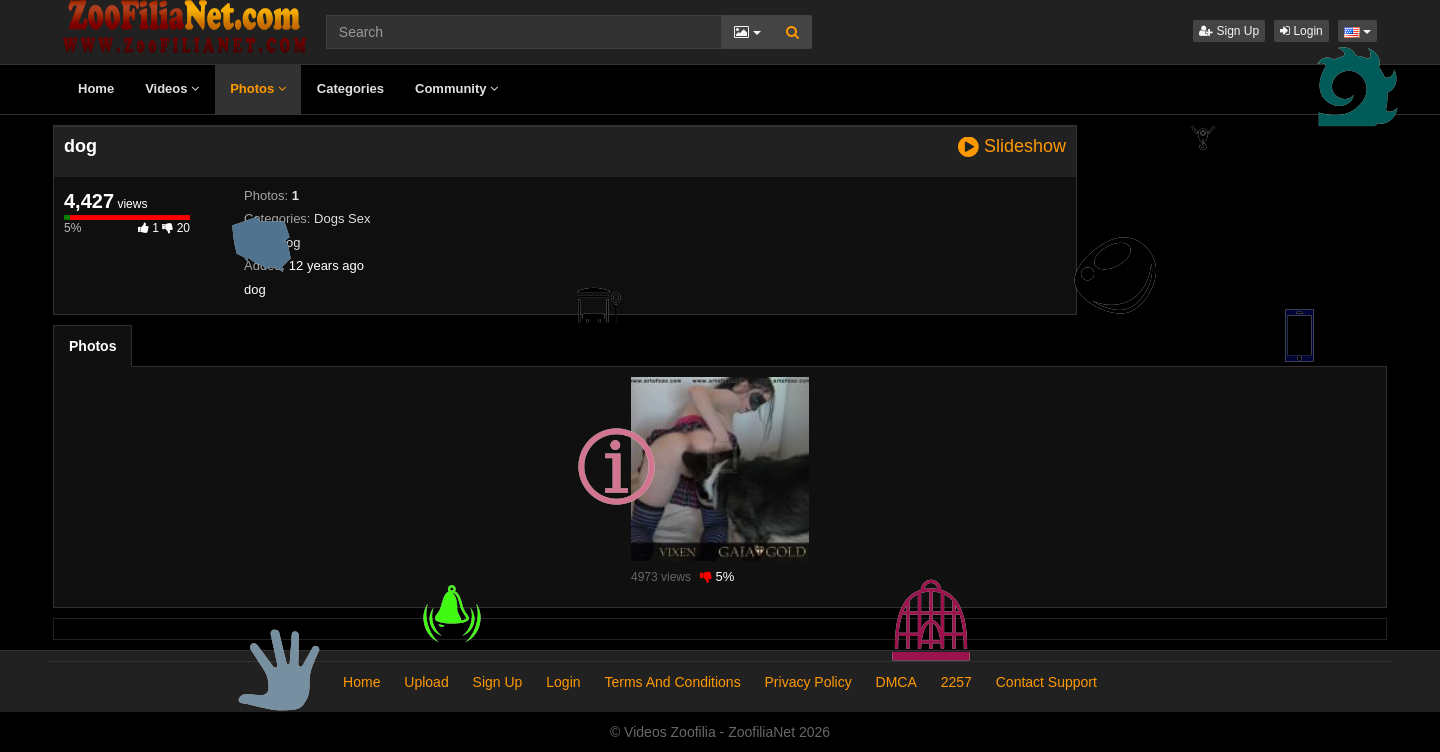  I want to click on view more information or details, so click(616, 466).